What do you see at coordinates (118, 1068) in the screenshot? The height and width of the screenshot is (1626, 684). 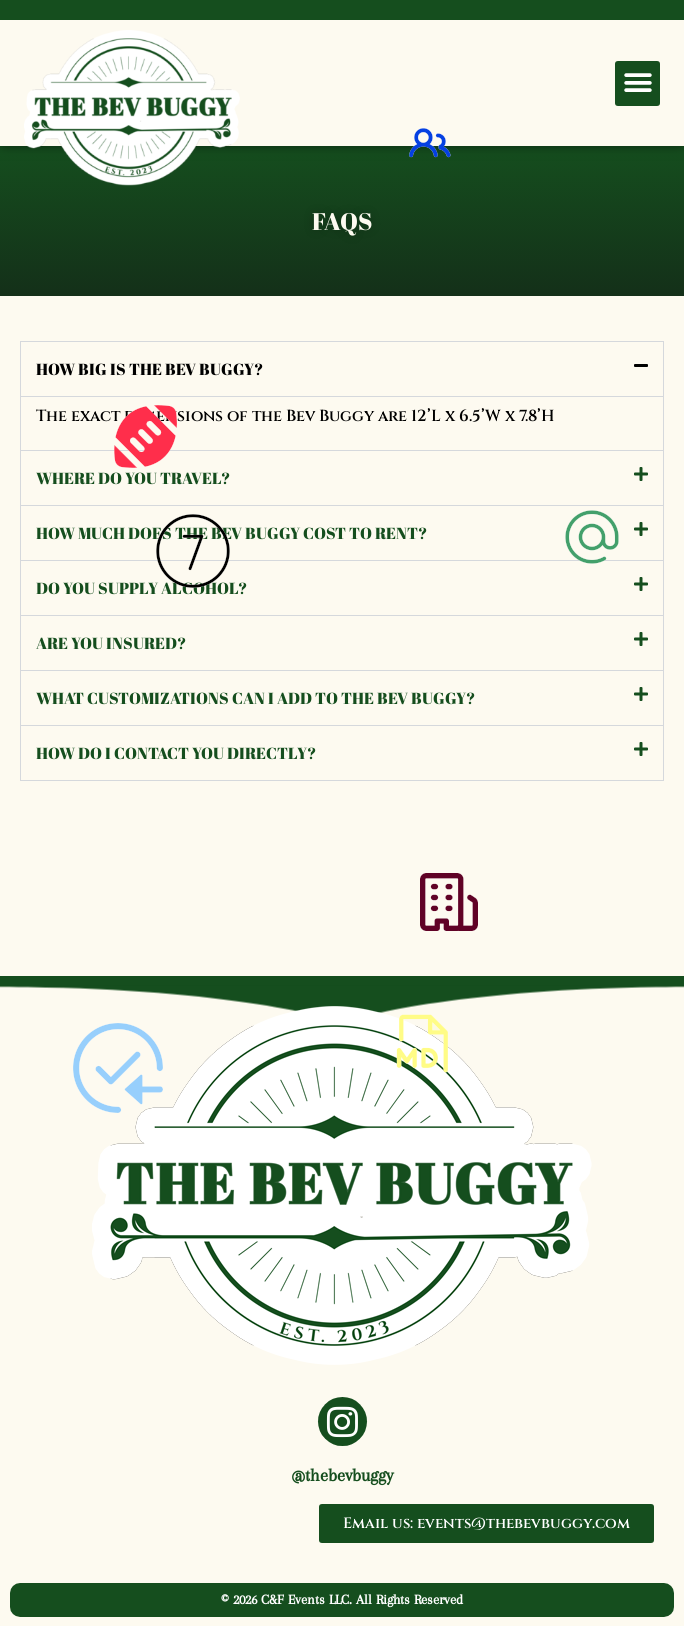 I see `indicates a tracked issue has been closed and completed` at bounding box center [118, 1068].